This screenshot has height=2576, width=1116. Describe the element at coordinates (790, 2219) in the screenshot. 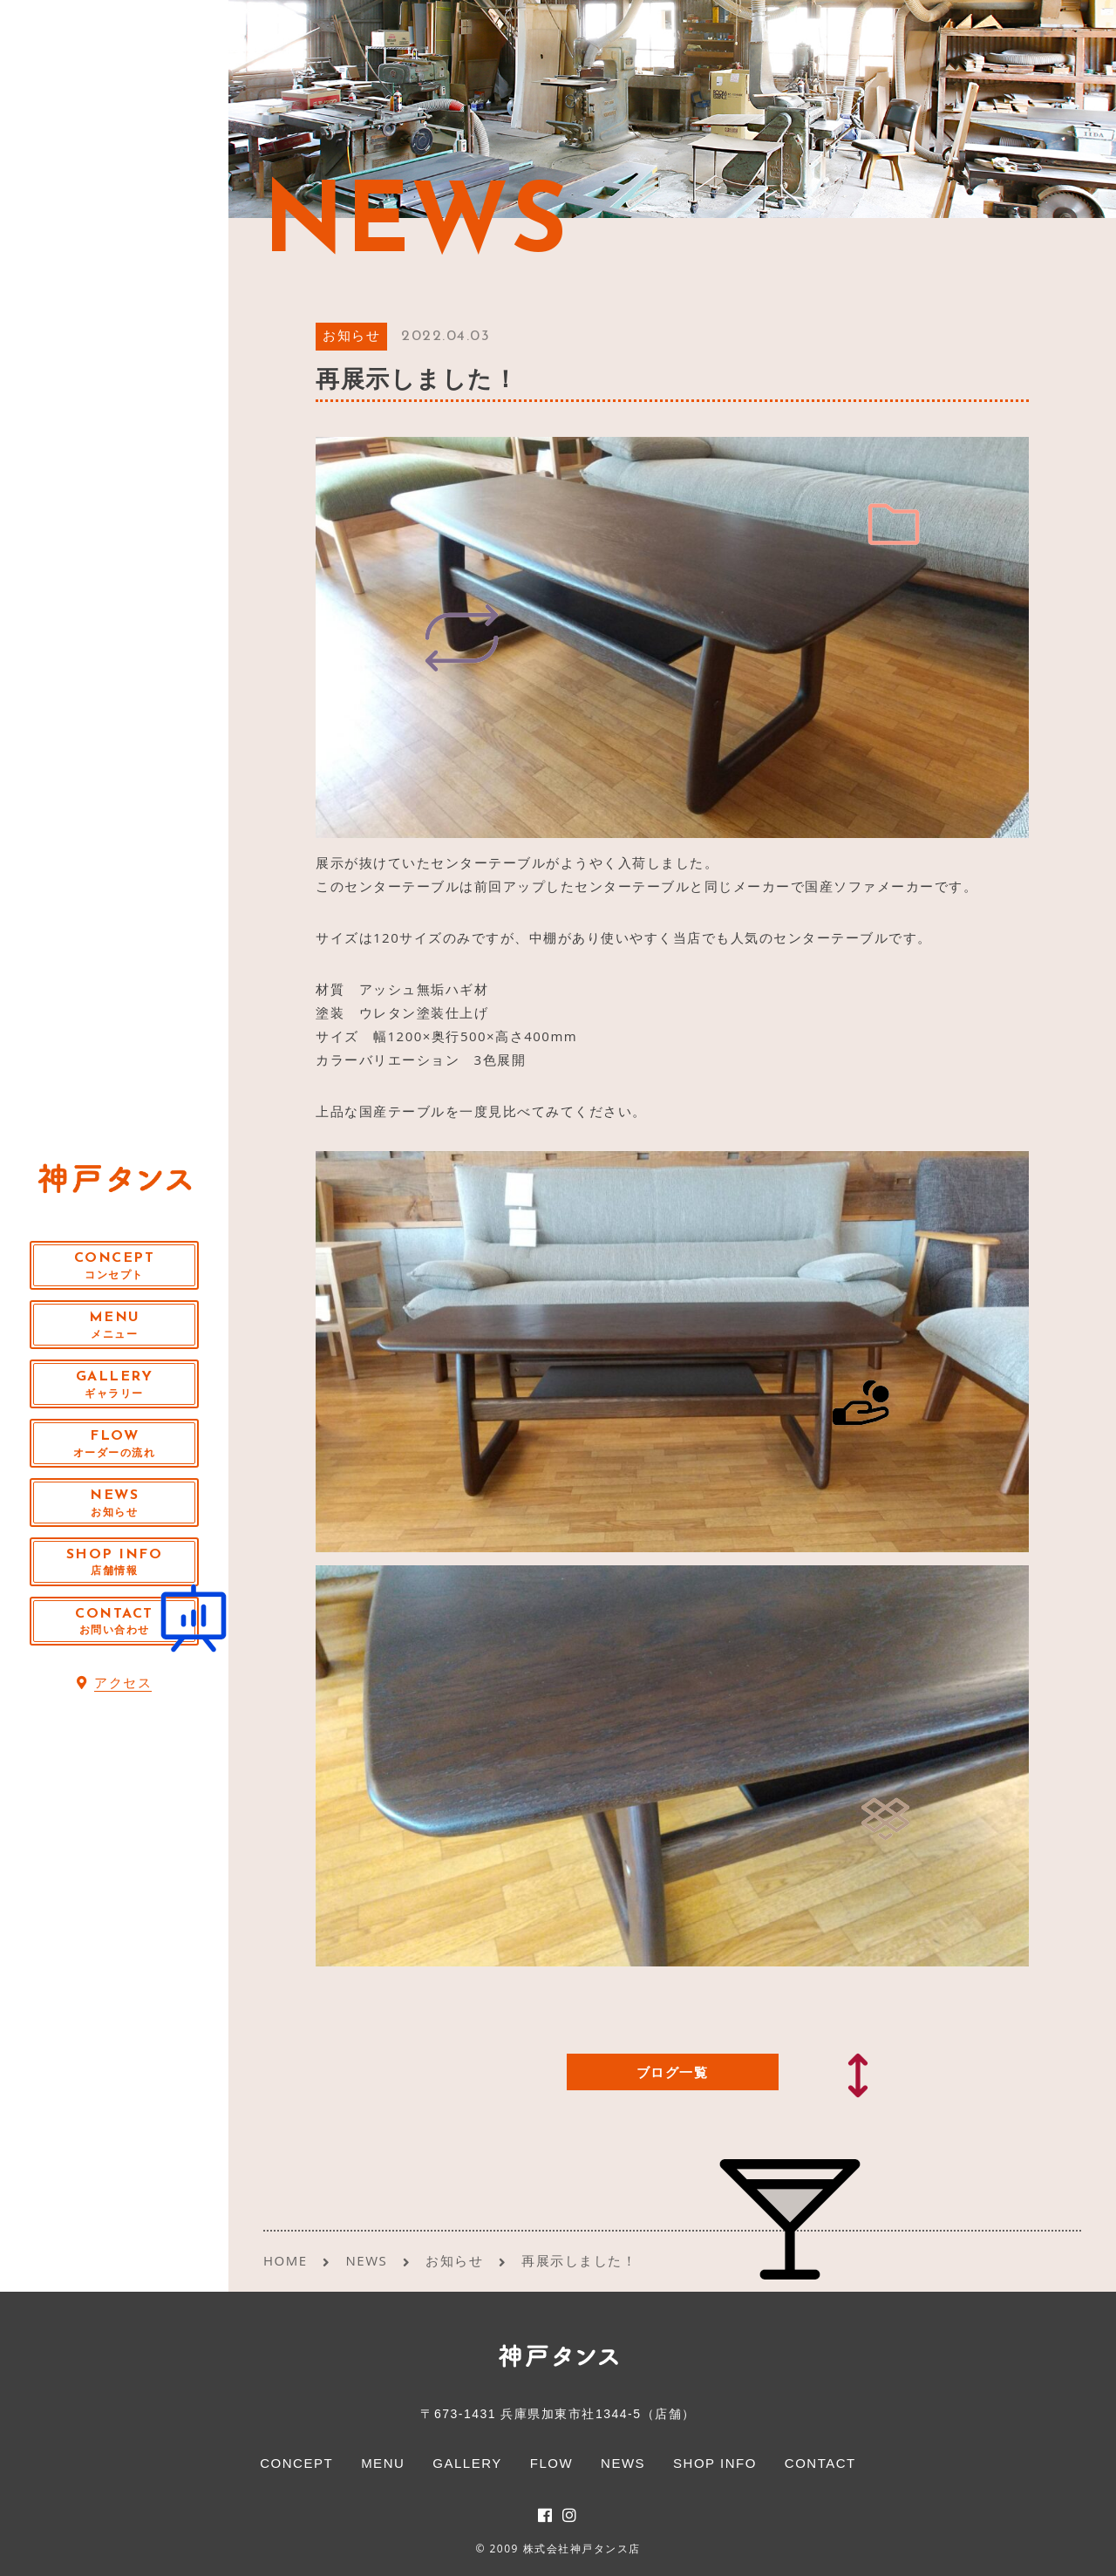

I see `browse cocktail or drink recipes` at that location.